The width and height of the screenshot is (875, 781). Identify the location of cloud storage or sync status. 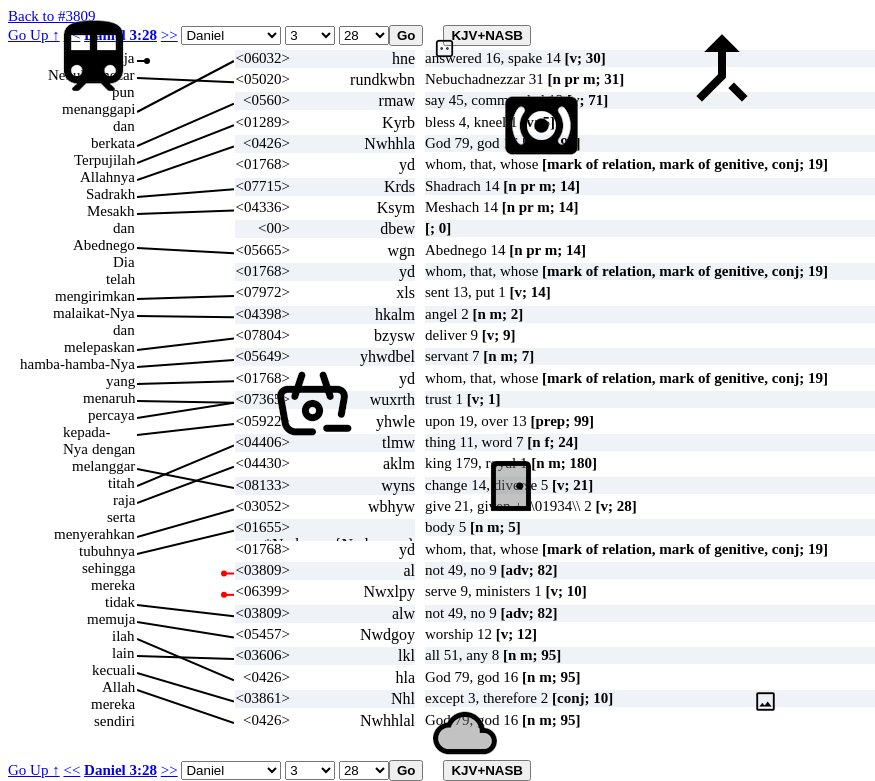
(465, 733).